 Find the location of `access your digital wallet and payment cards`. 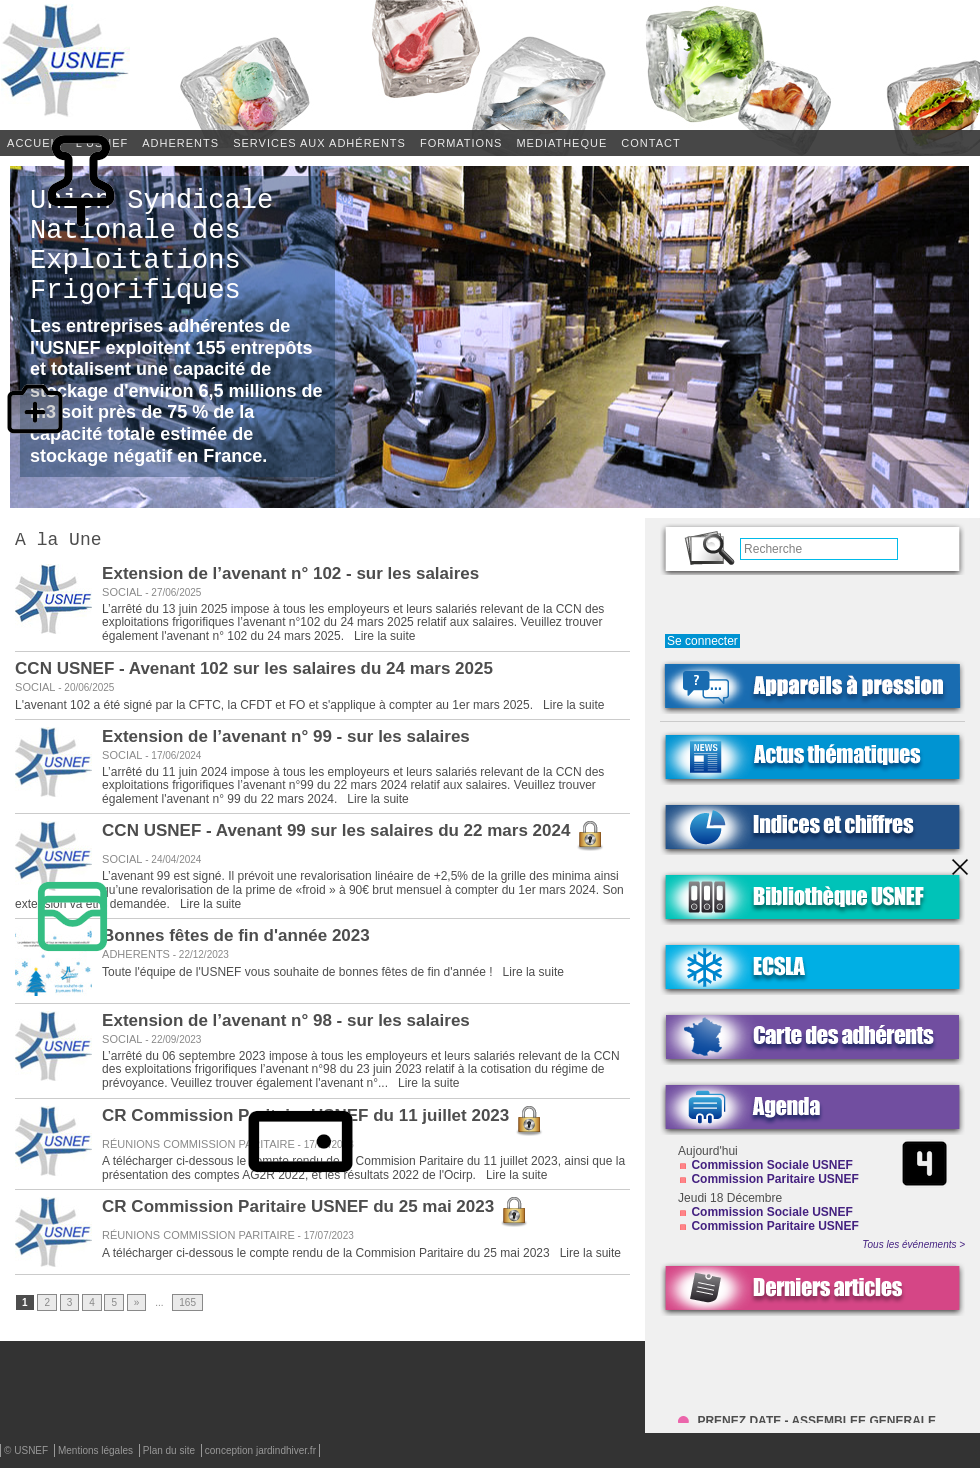

access your digital wallet and payment cards is located at coordinates (72, 916).